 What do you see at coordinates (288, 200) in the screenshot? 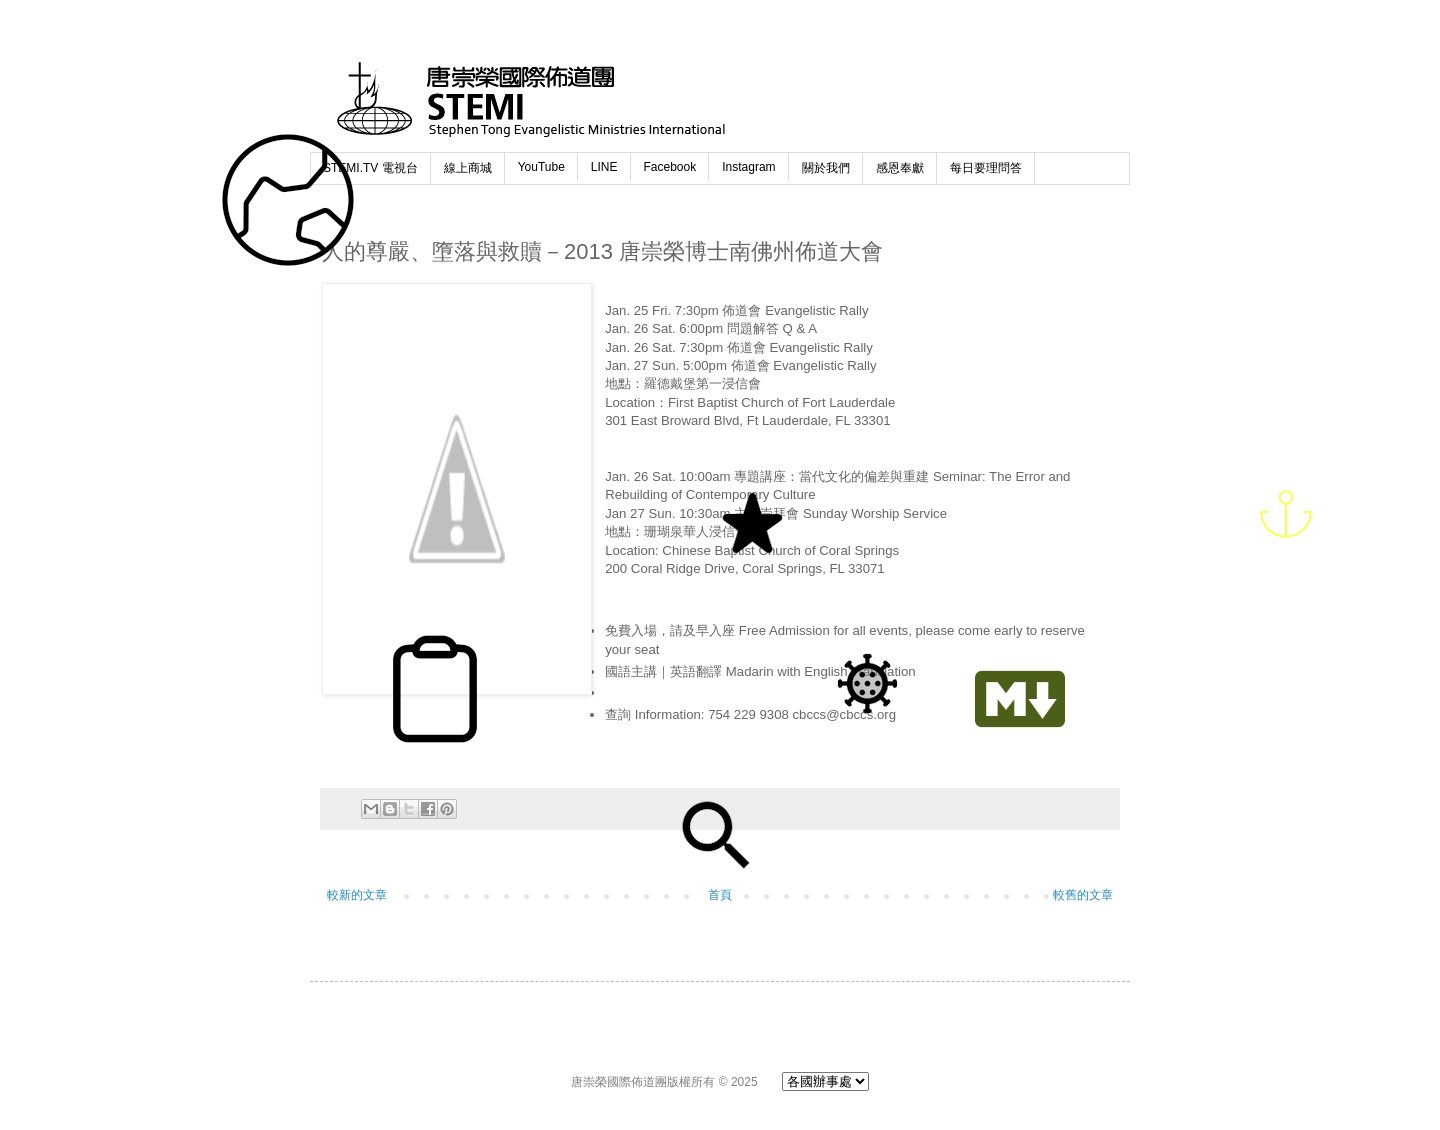
I see `switch to international or global settings` at bounding box center [288, 200].